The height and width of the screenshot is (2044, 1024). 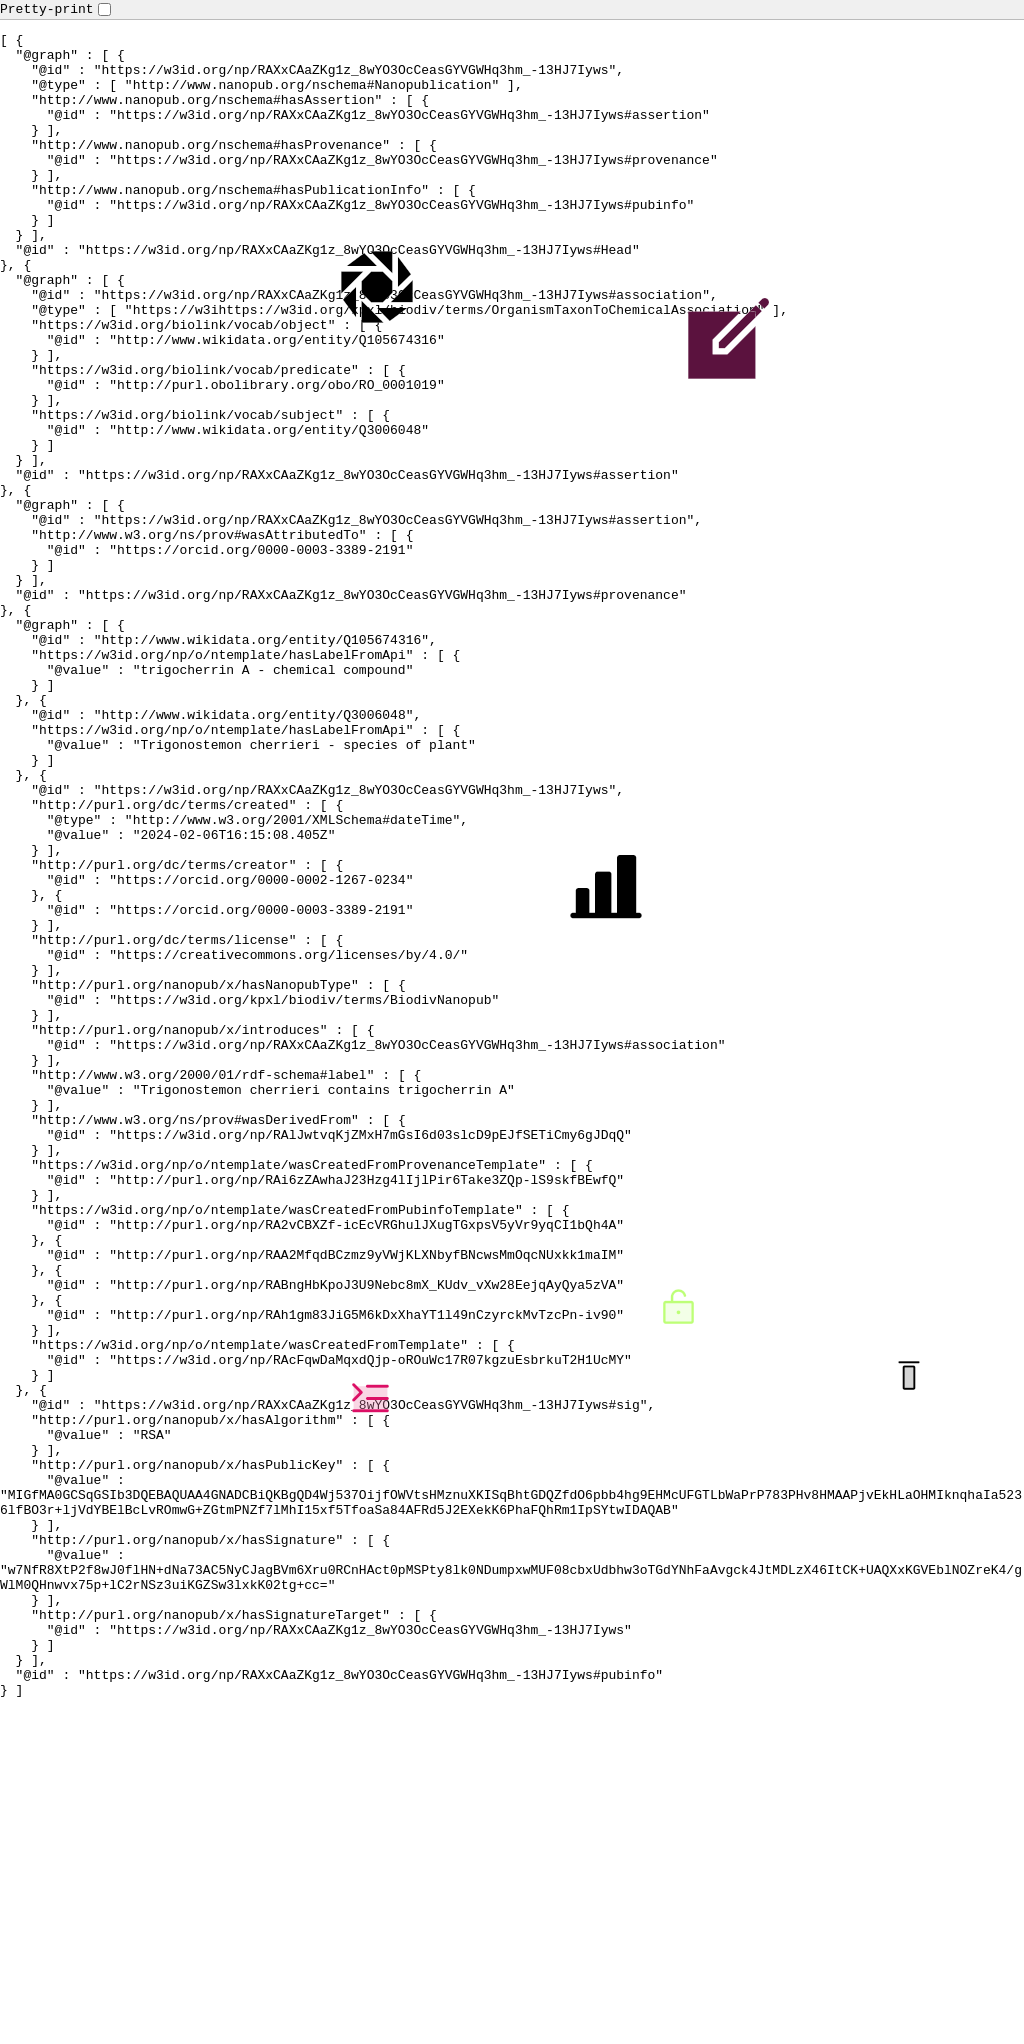 What do you see at coordinates (377, 287) in the screenshot?
I see `adjust camera aperture settings` at bounding box center [377, 287].